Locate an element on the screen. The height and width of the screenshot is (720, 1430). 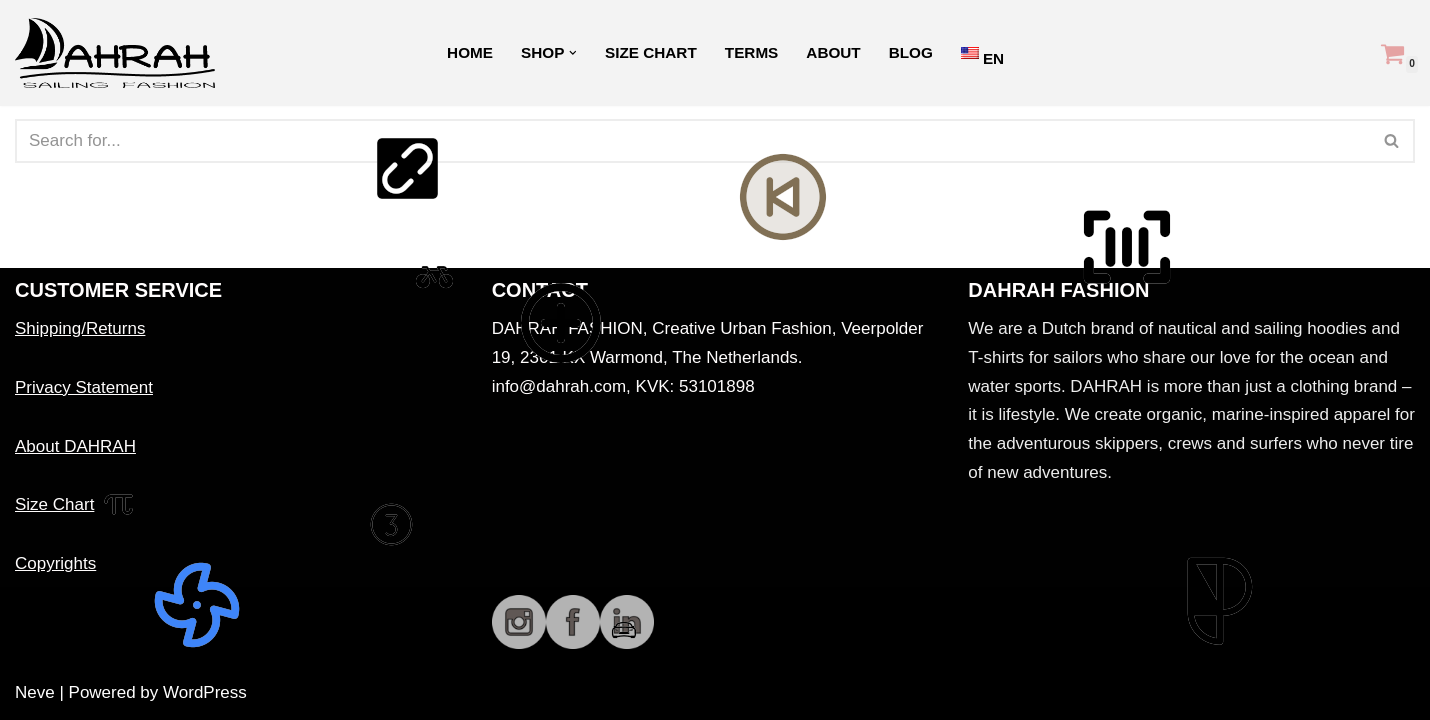
scan a barcode is located at coordinates (1127, 247).